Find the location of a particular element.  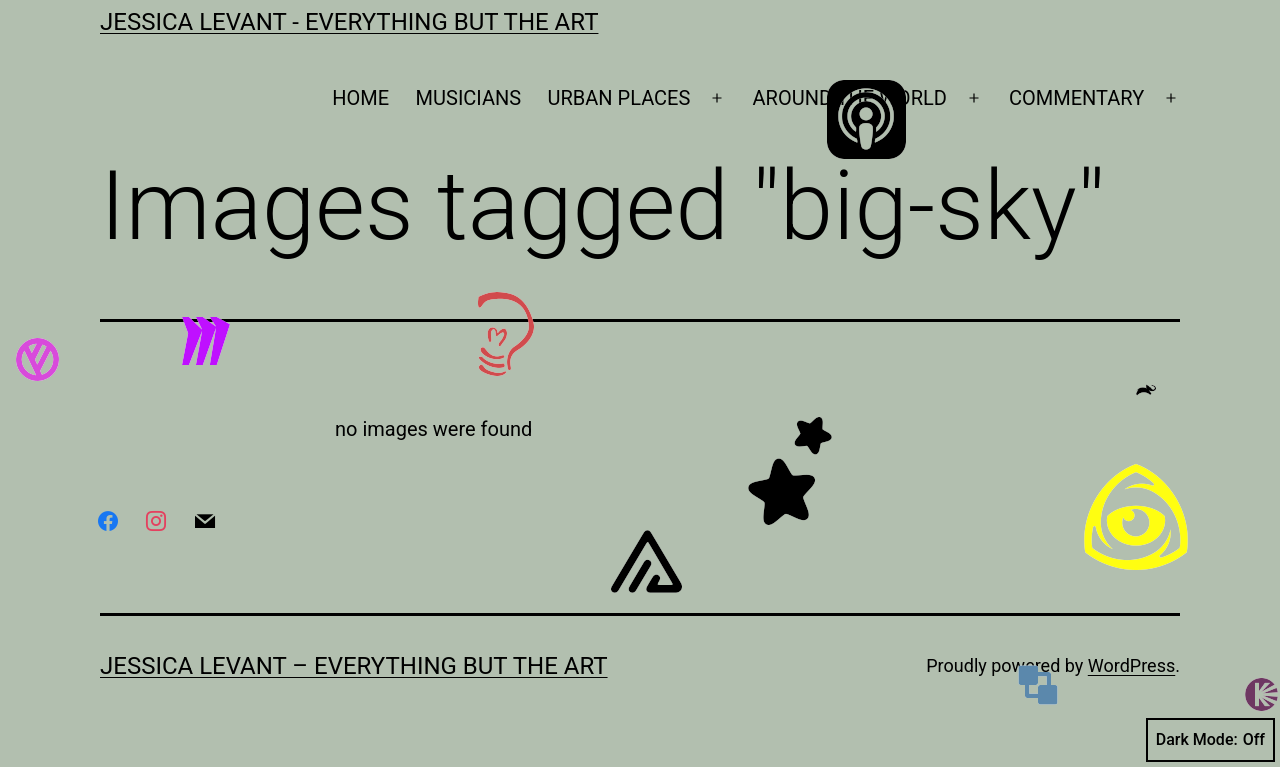

animal planet brand logo is located at coordinates (1146, 390).